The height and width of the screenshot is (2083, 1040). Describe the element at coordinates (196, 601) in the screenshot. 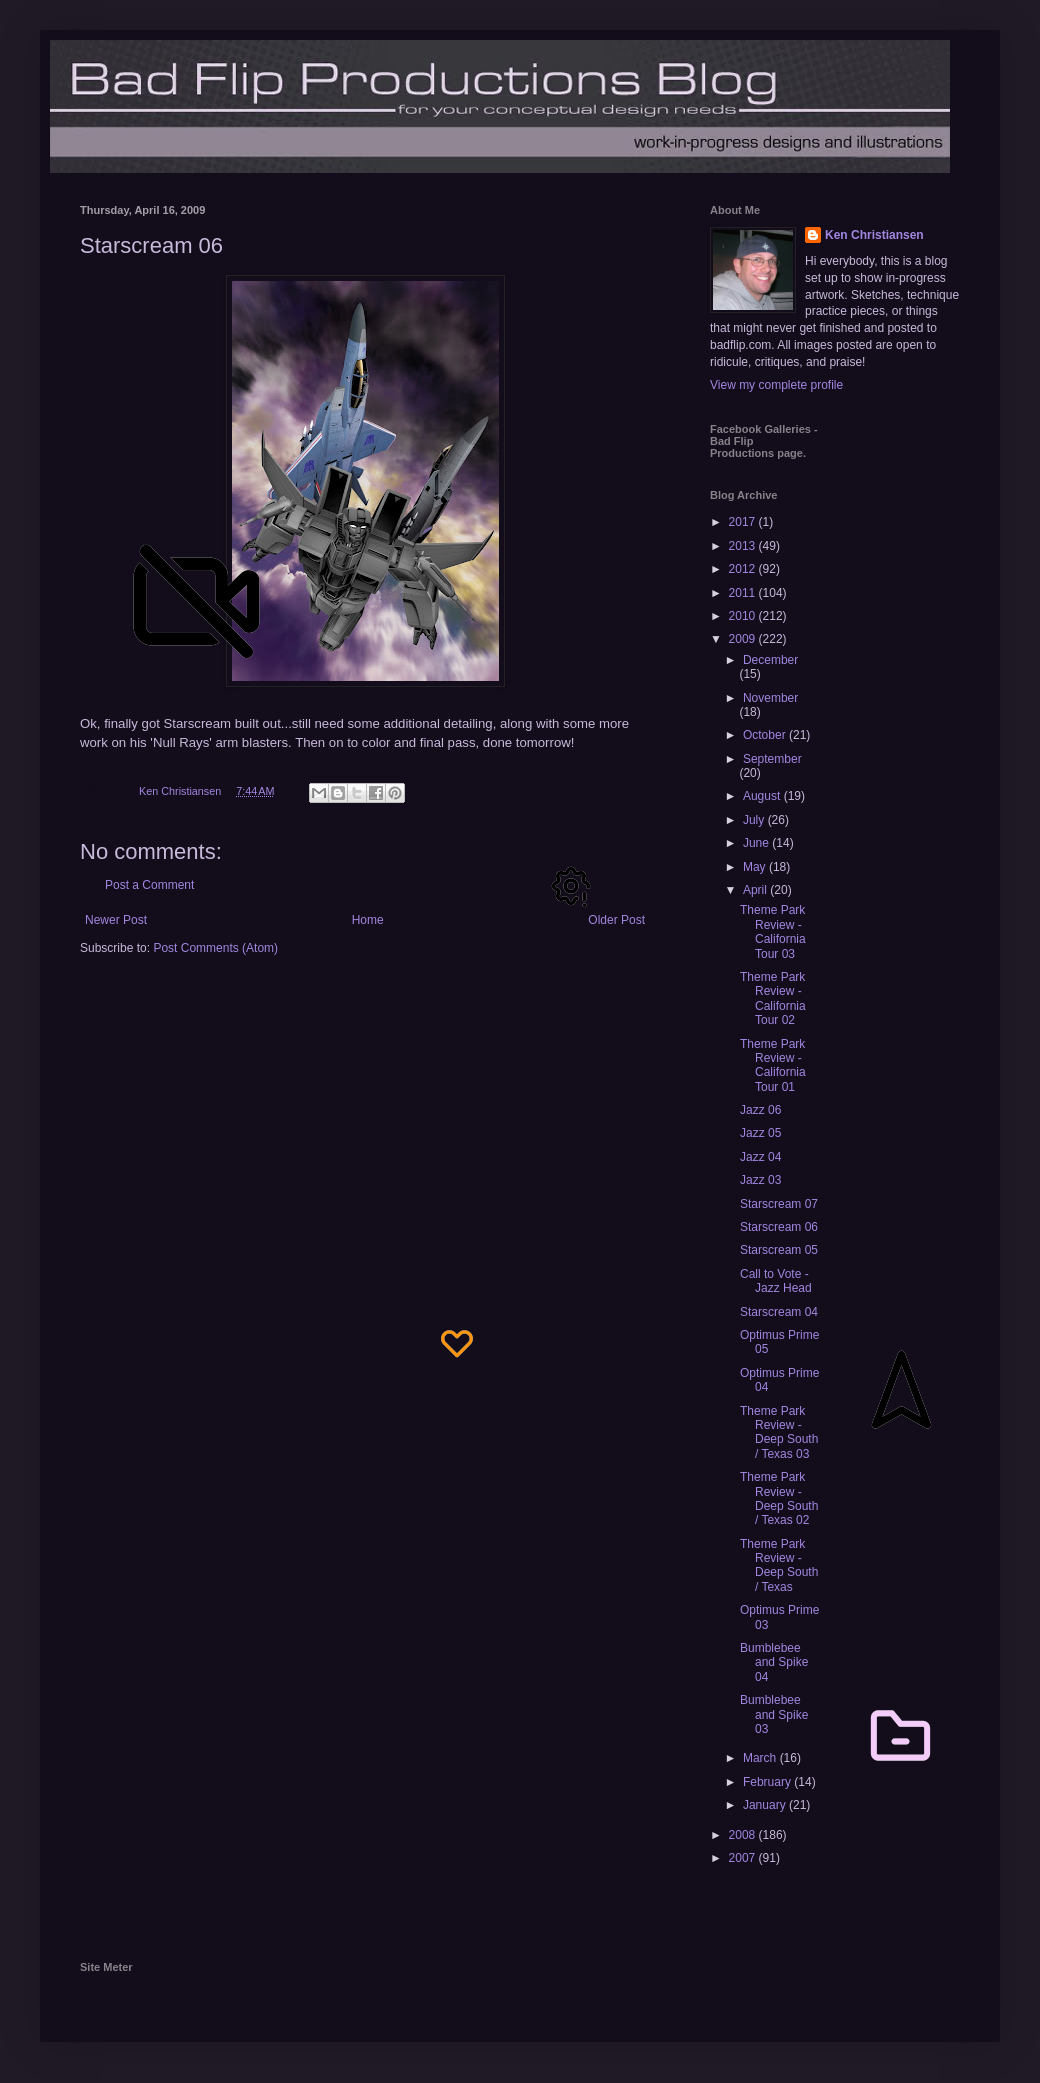

I see `video camera is turned off` at that location.